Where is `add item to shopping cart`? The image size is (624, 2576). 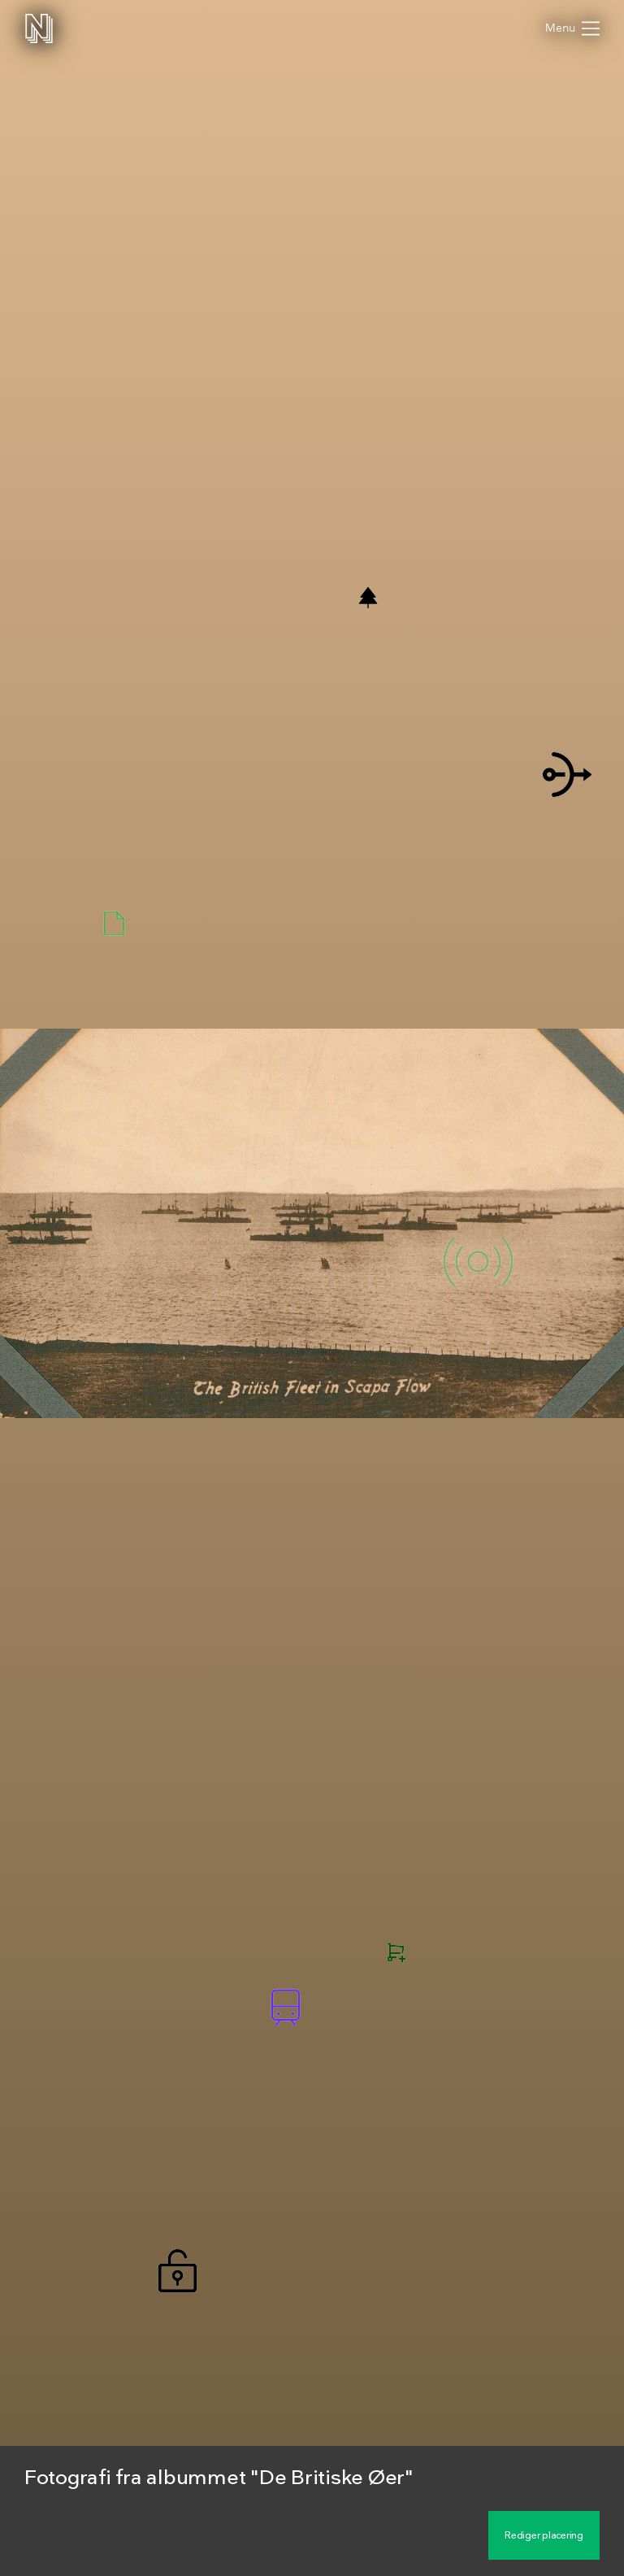 add item to shopping cart is located at coordinates (396, 1952).